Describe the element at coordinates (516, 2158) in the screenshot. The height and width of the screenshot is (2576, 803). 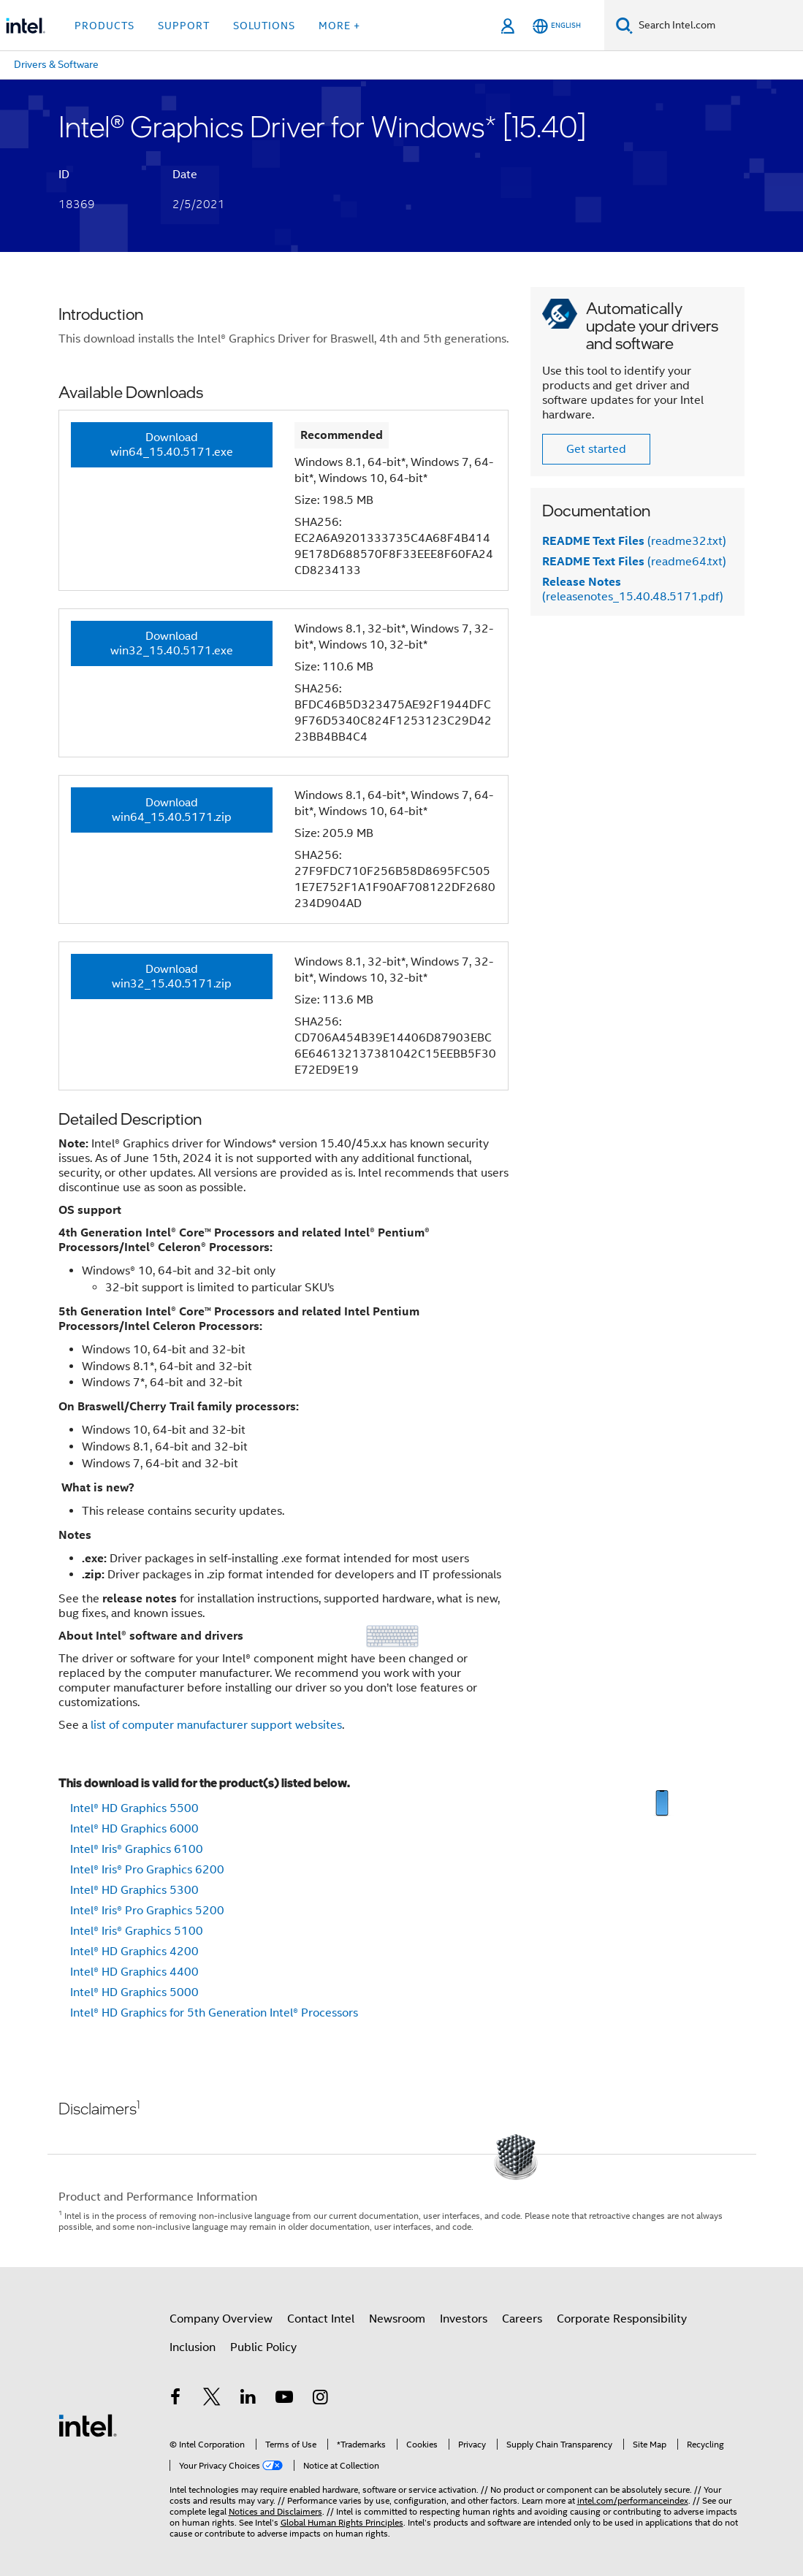
I see `access Xsan storage area network settings` at that location.